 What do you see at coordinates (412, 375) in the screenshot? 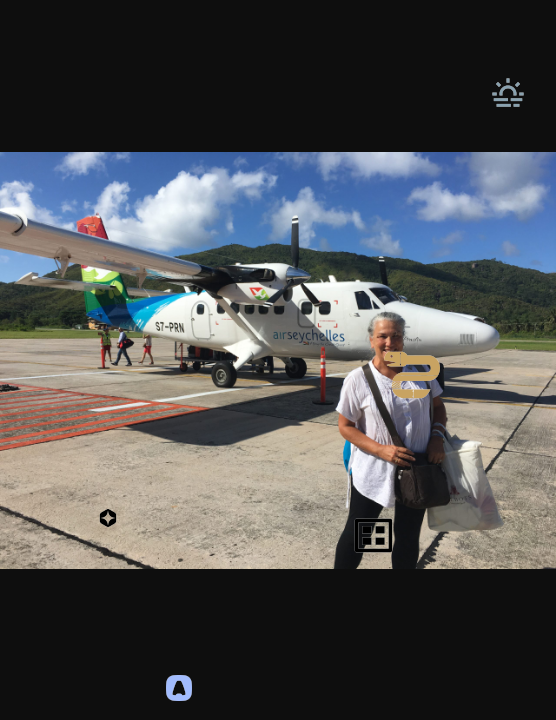
I see `pyscaffold python project scaffolding tool logo` at bounding box center [412, 375].